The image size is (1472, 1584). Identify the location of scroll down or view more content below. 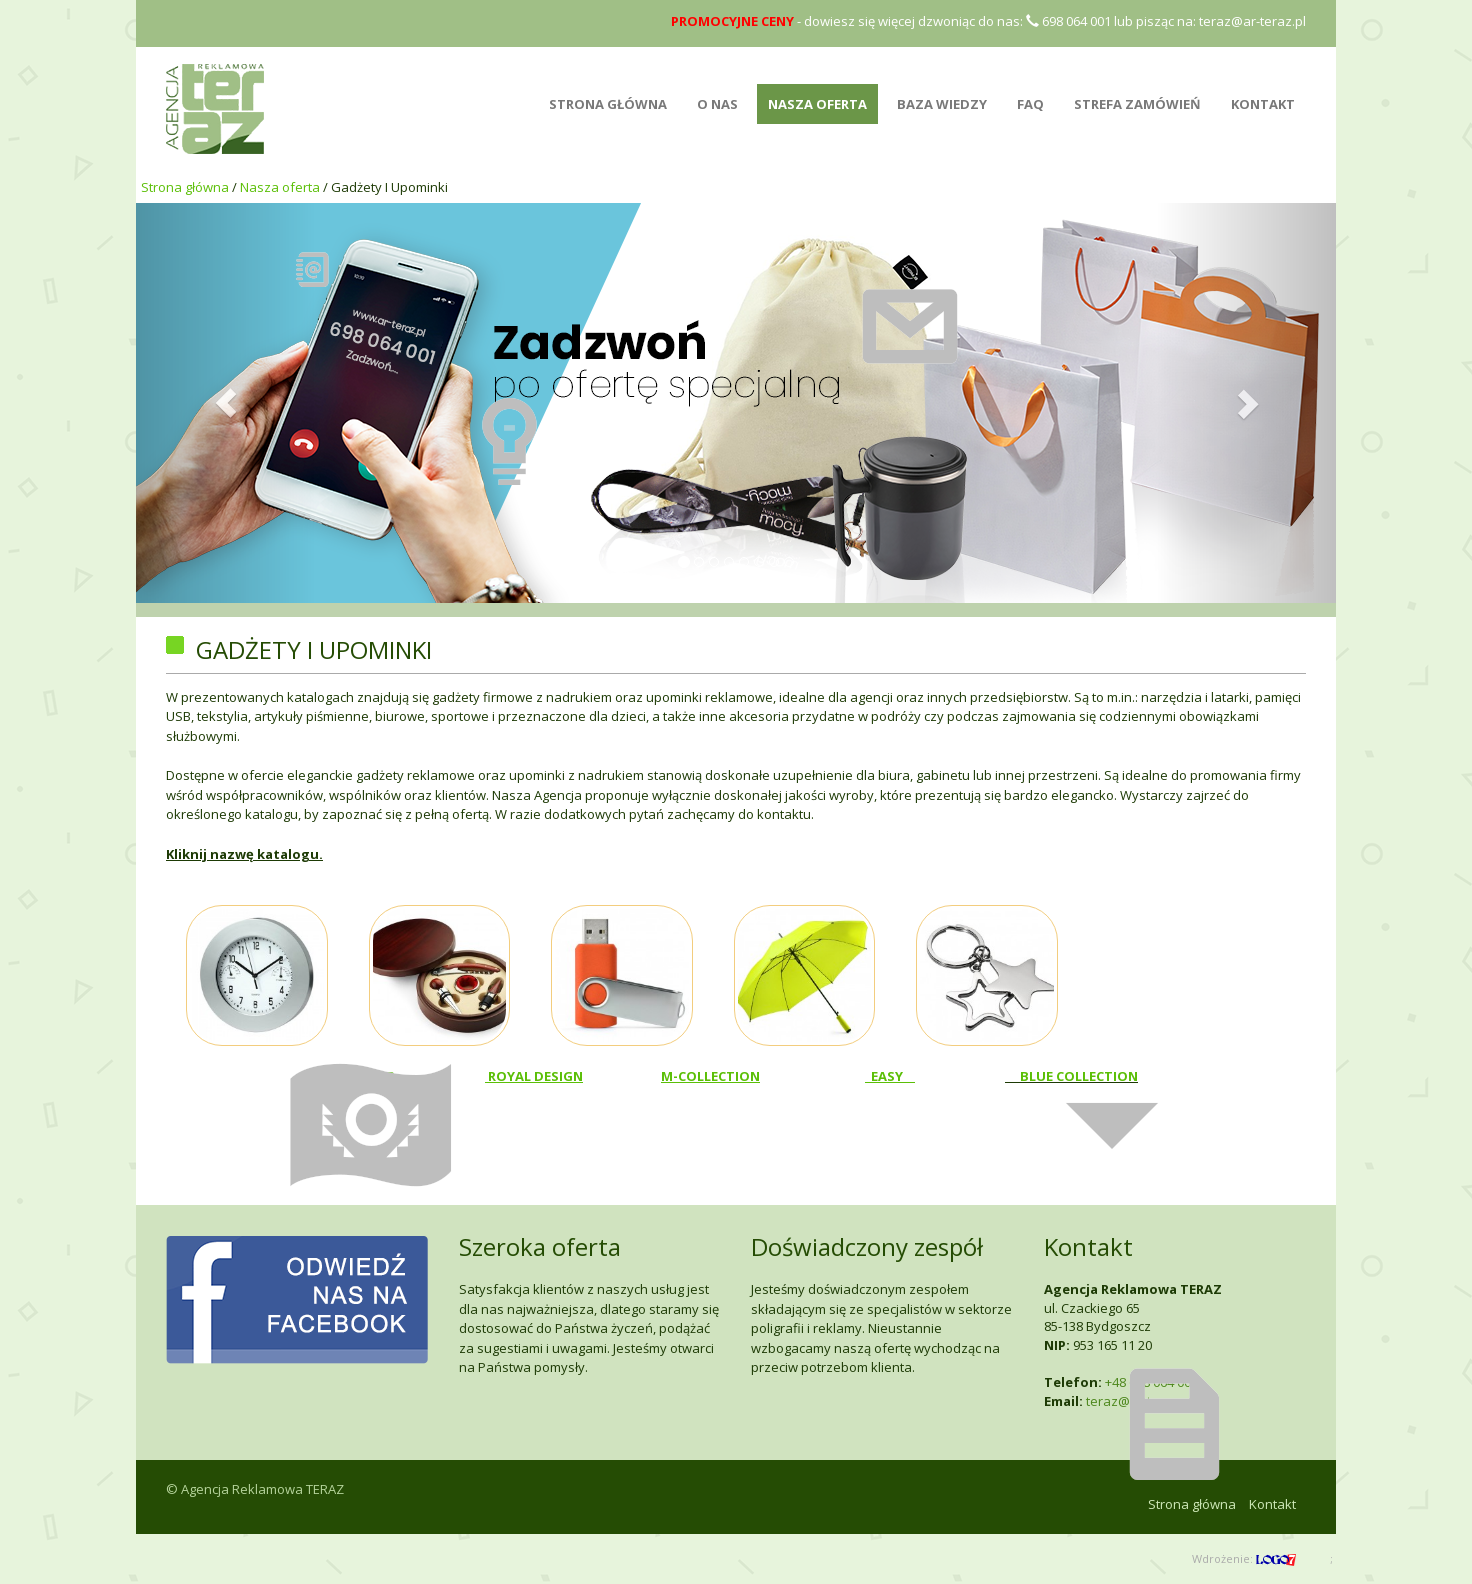
(1112, 1122).